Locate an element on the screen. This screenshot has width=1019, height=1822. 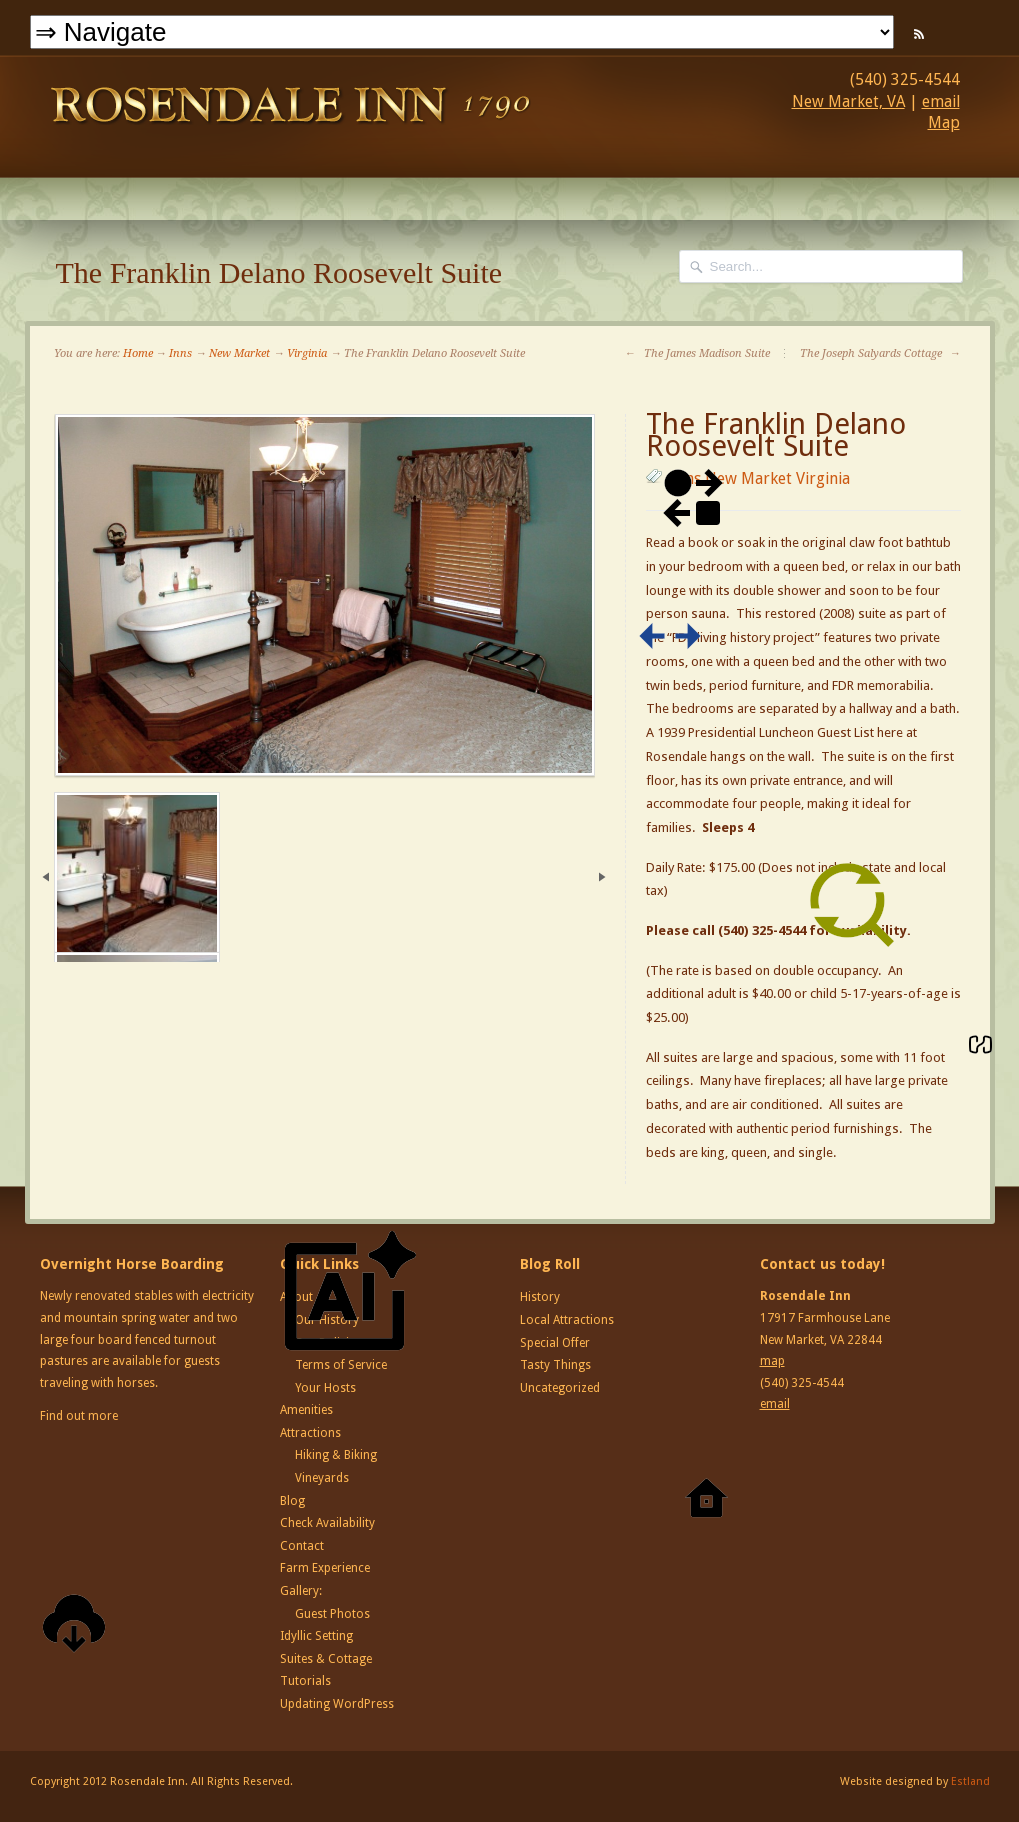
swap or exchange between two items is located at coordinates (693, 498).